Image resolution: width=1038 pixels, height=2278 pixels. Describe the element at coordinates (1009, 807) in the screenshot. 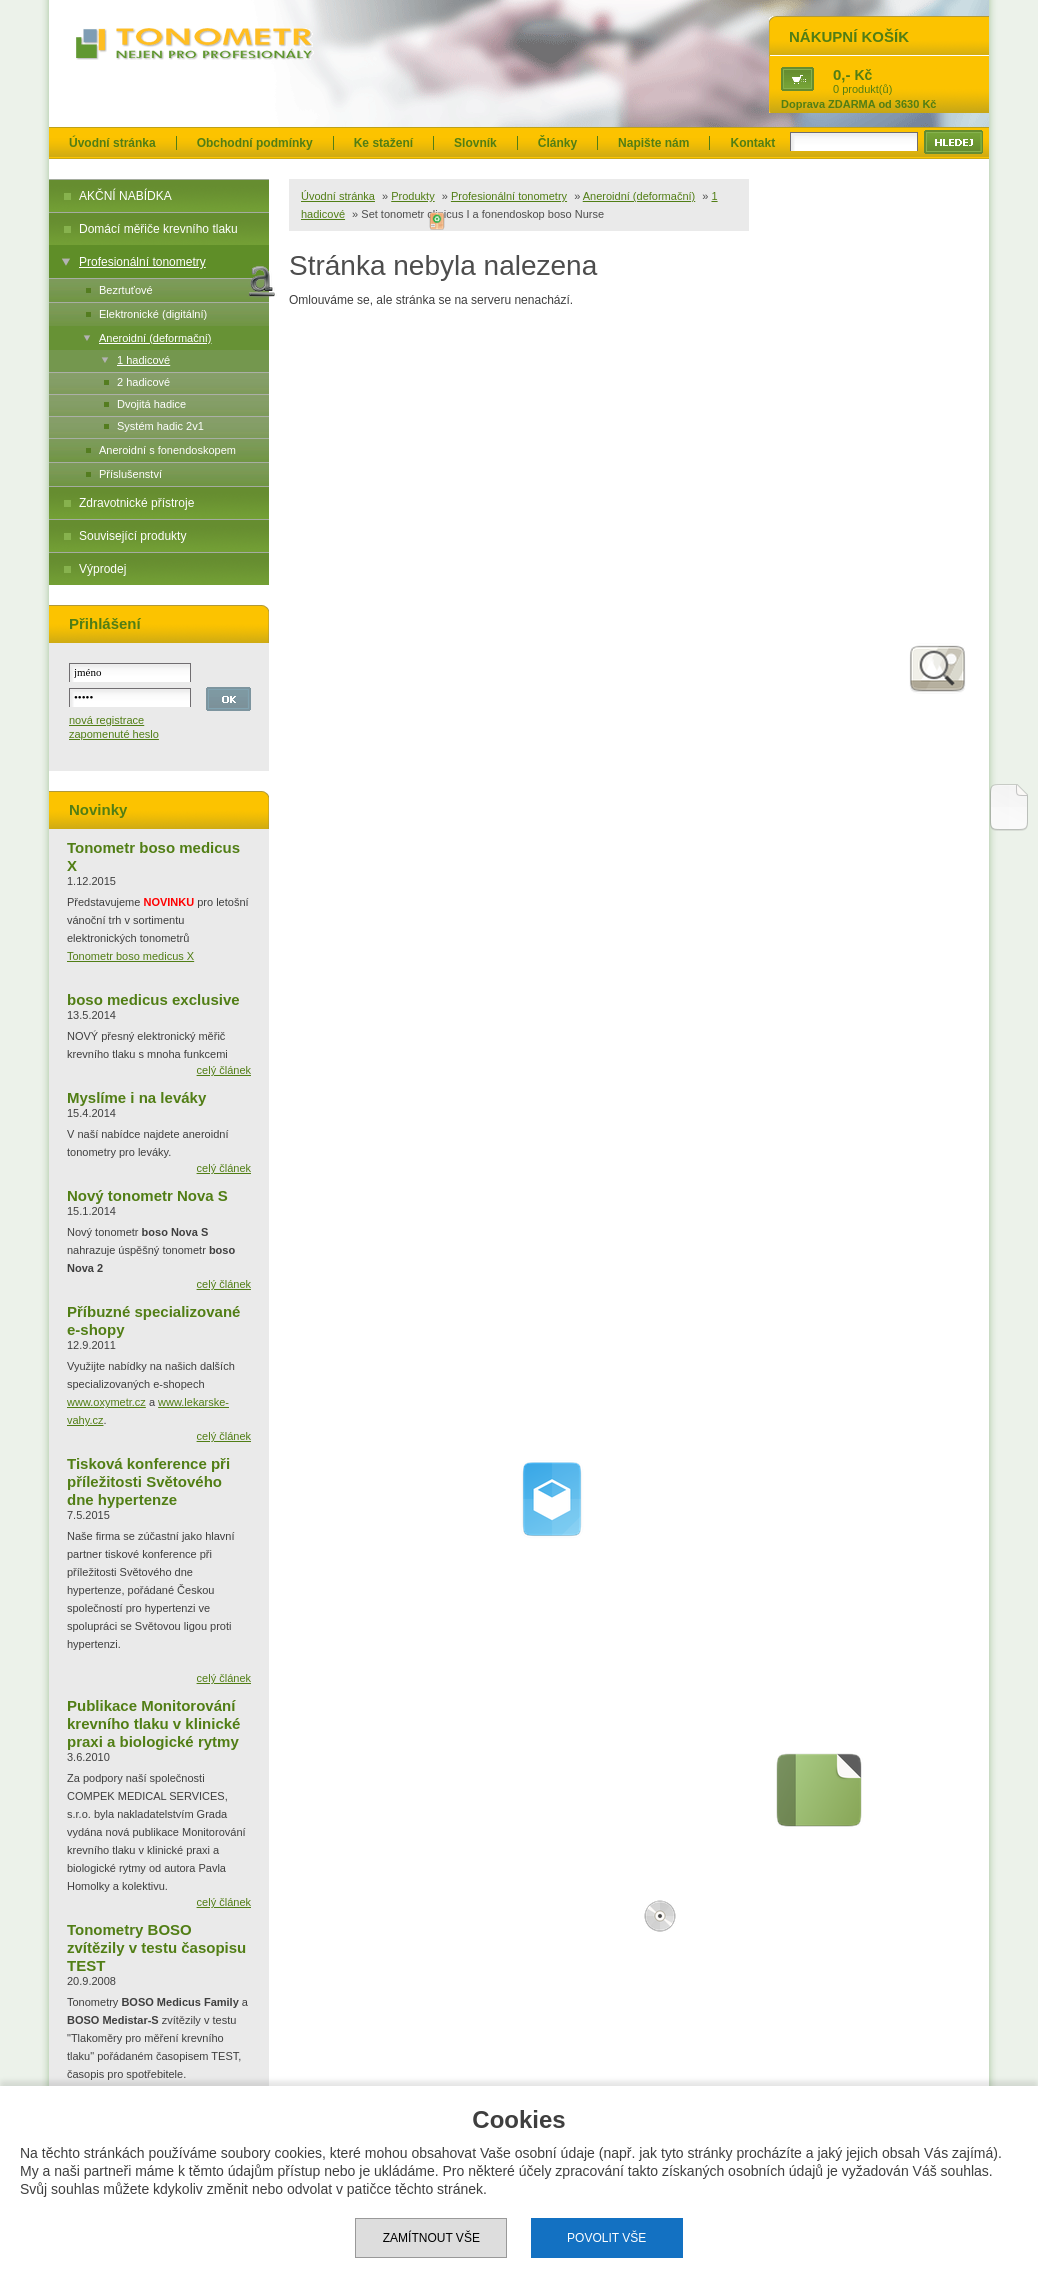

I see `preview a text file before opening` at that location.